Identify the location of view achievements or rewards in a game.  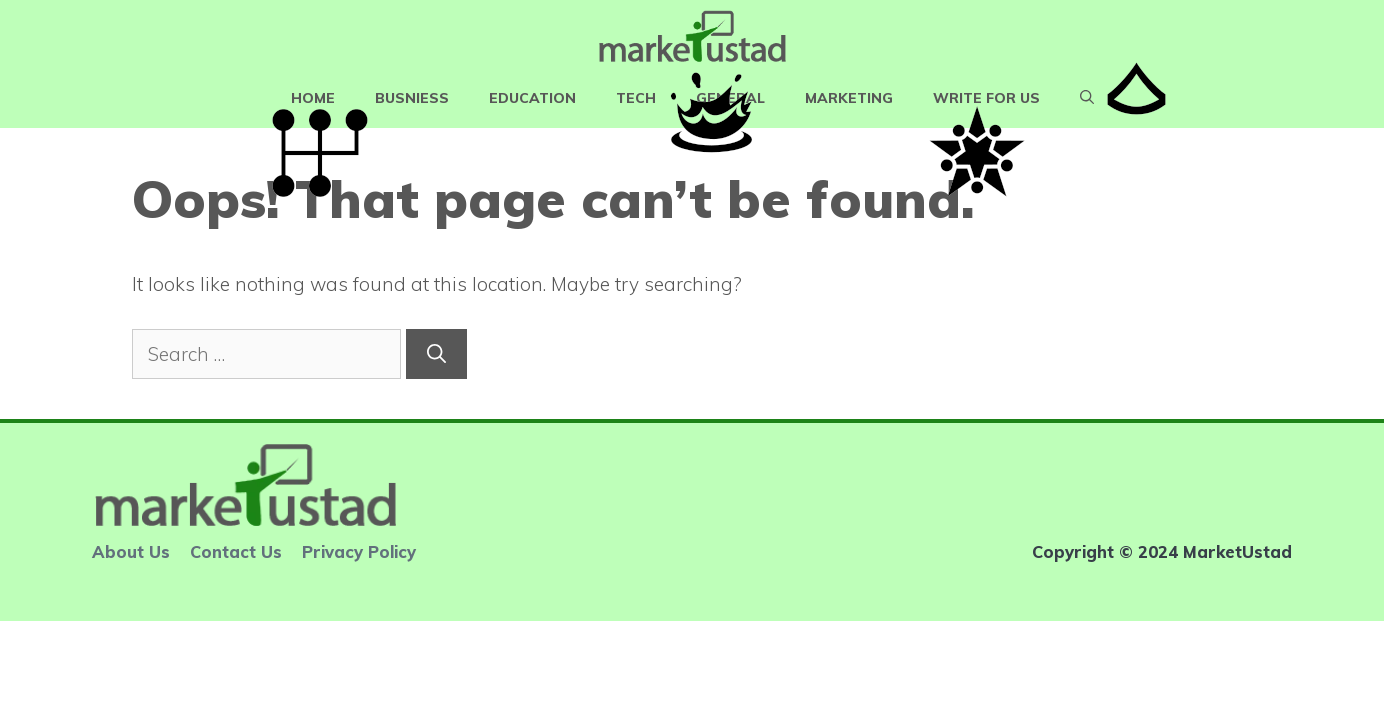
(977, 153).